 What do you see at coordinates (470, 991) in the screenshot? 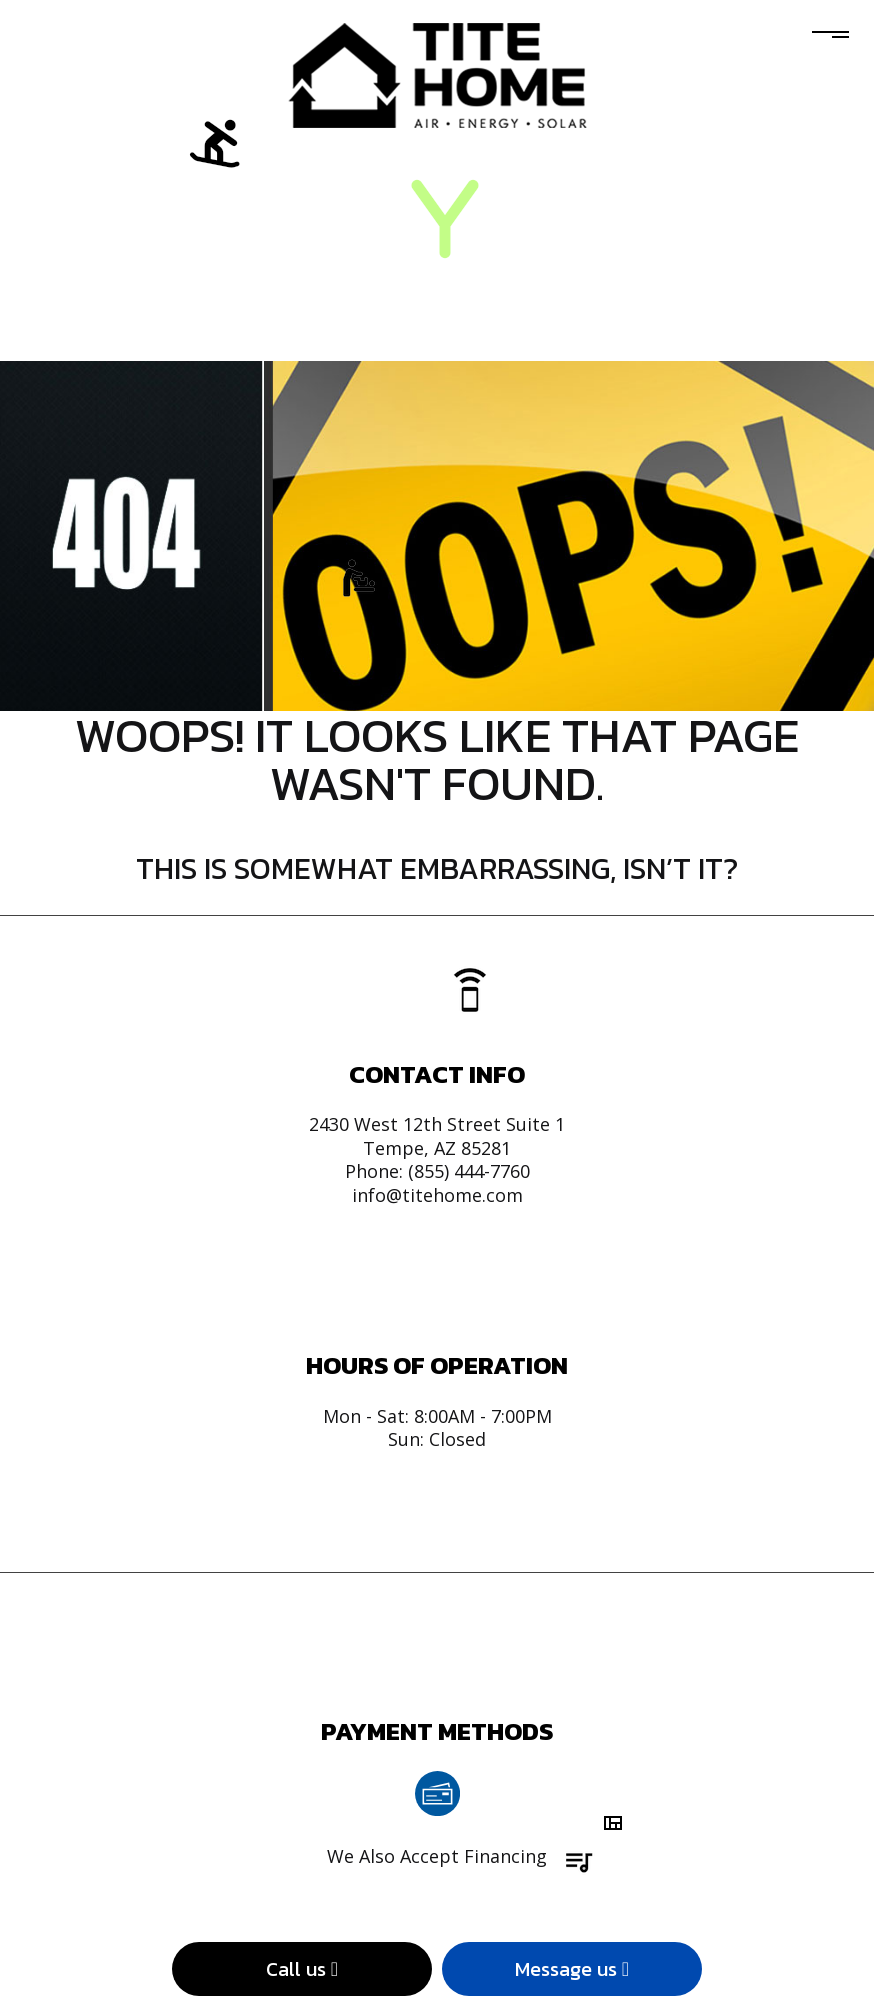
I see `enable speakerphone mode during a call` at bounding box center [470, 991].